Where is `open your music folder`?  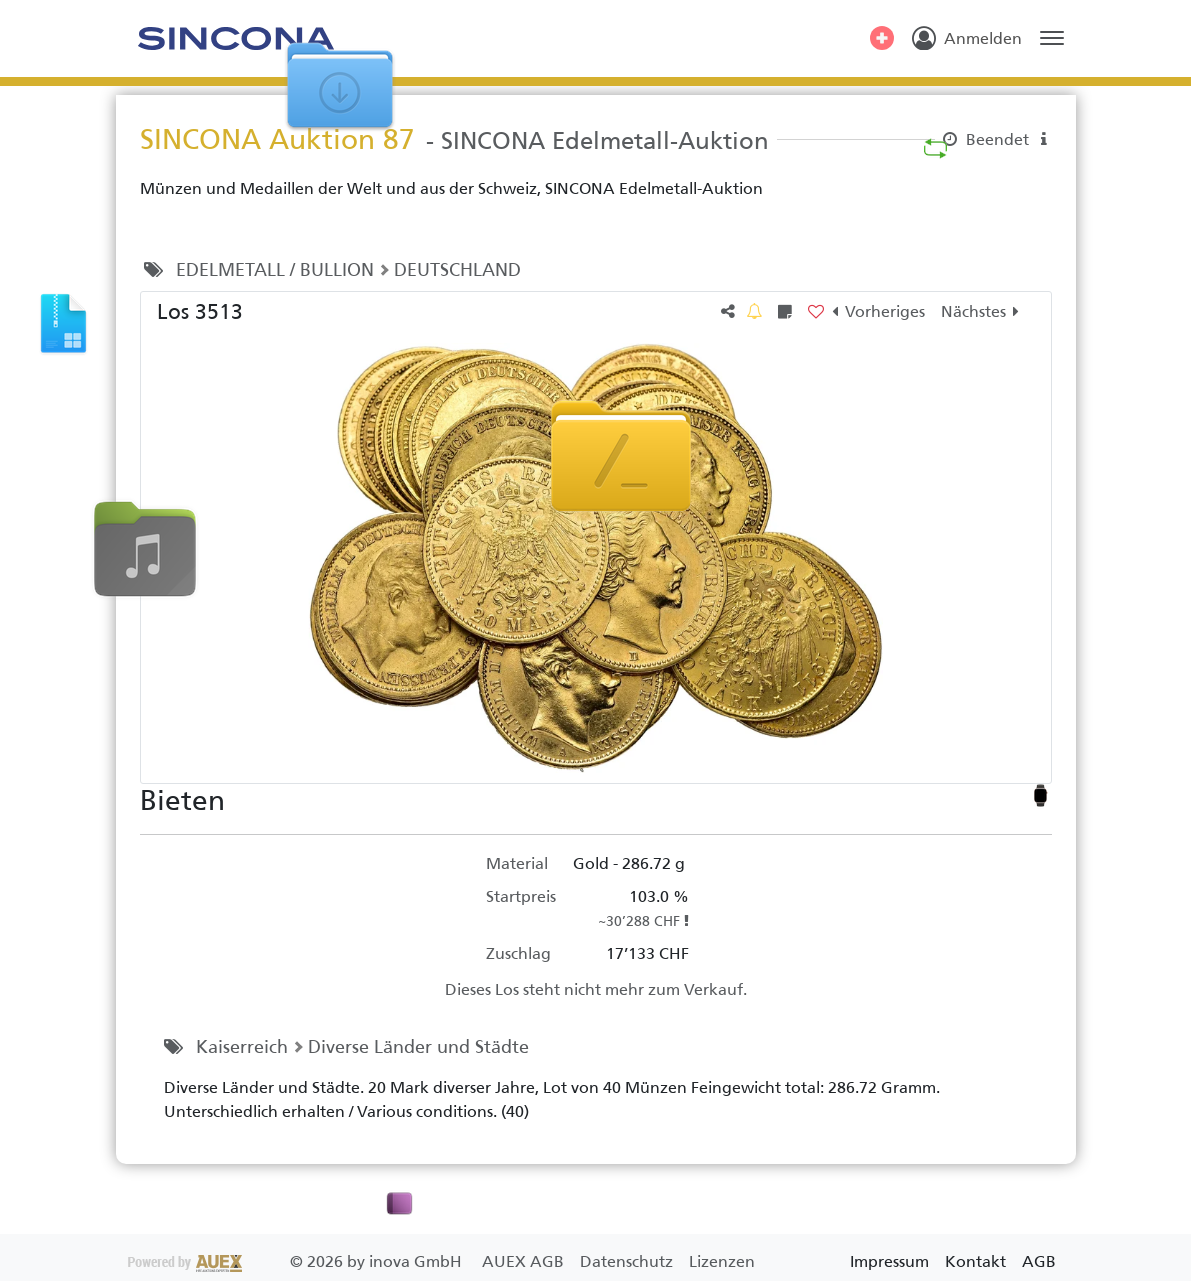
open your music folder is located at coordinates (145, 549).